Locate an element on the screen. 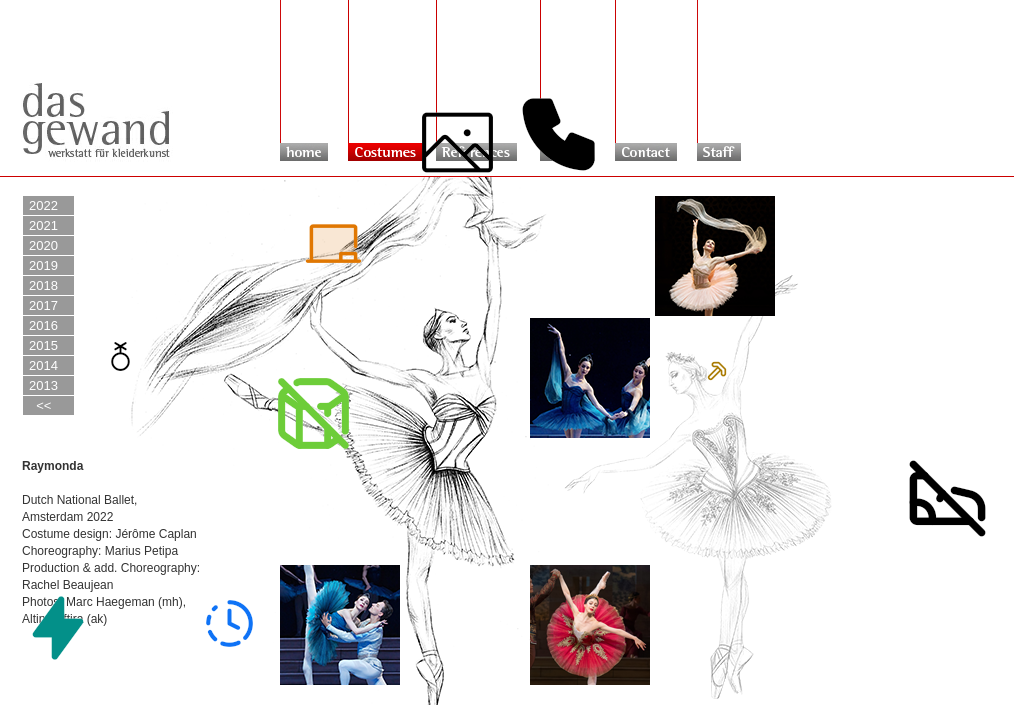  indicates expiring or temporary content is located at coordinates (229, 623).